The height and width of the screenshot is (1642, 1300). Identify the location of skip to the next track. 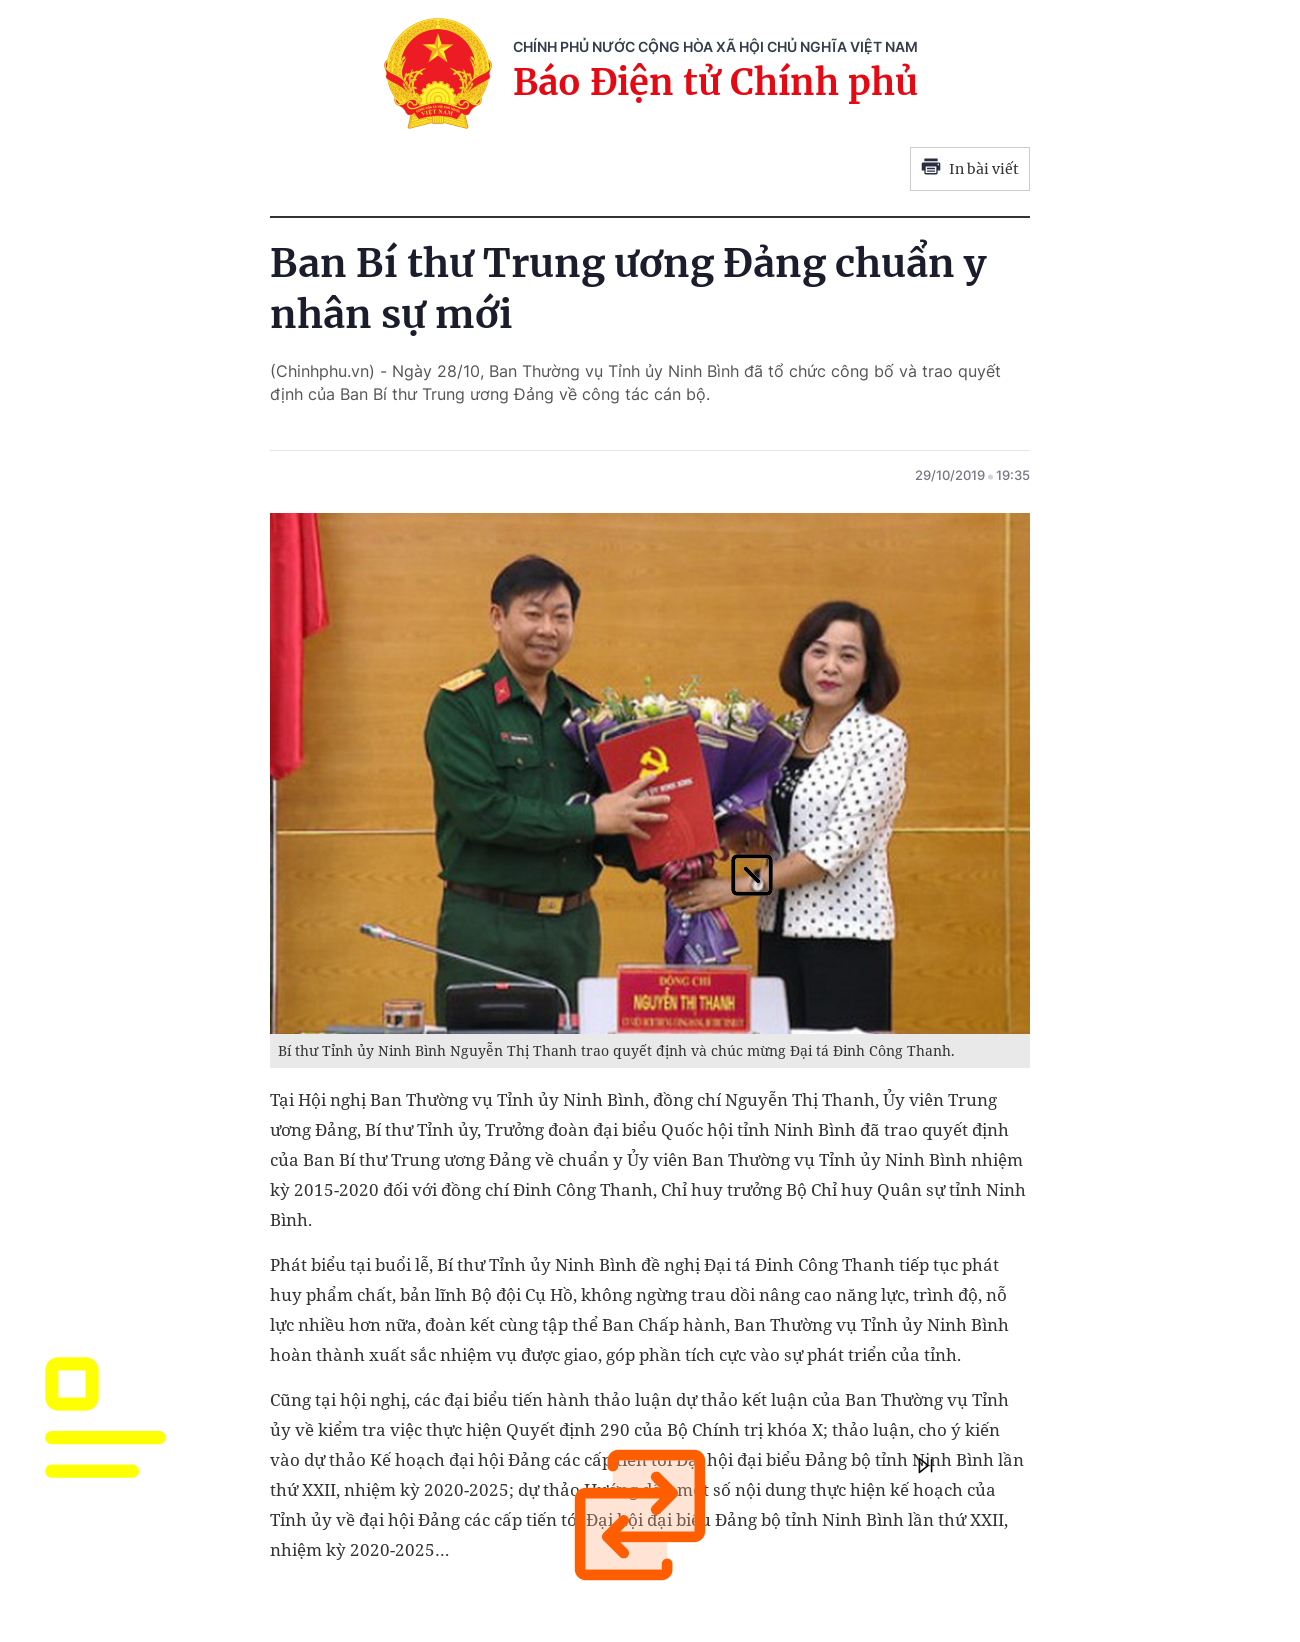
(925, 1465).